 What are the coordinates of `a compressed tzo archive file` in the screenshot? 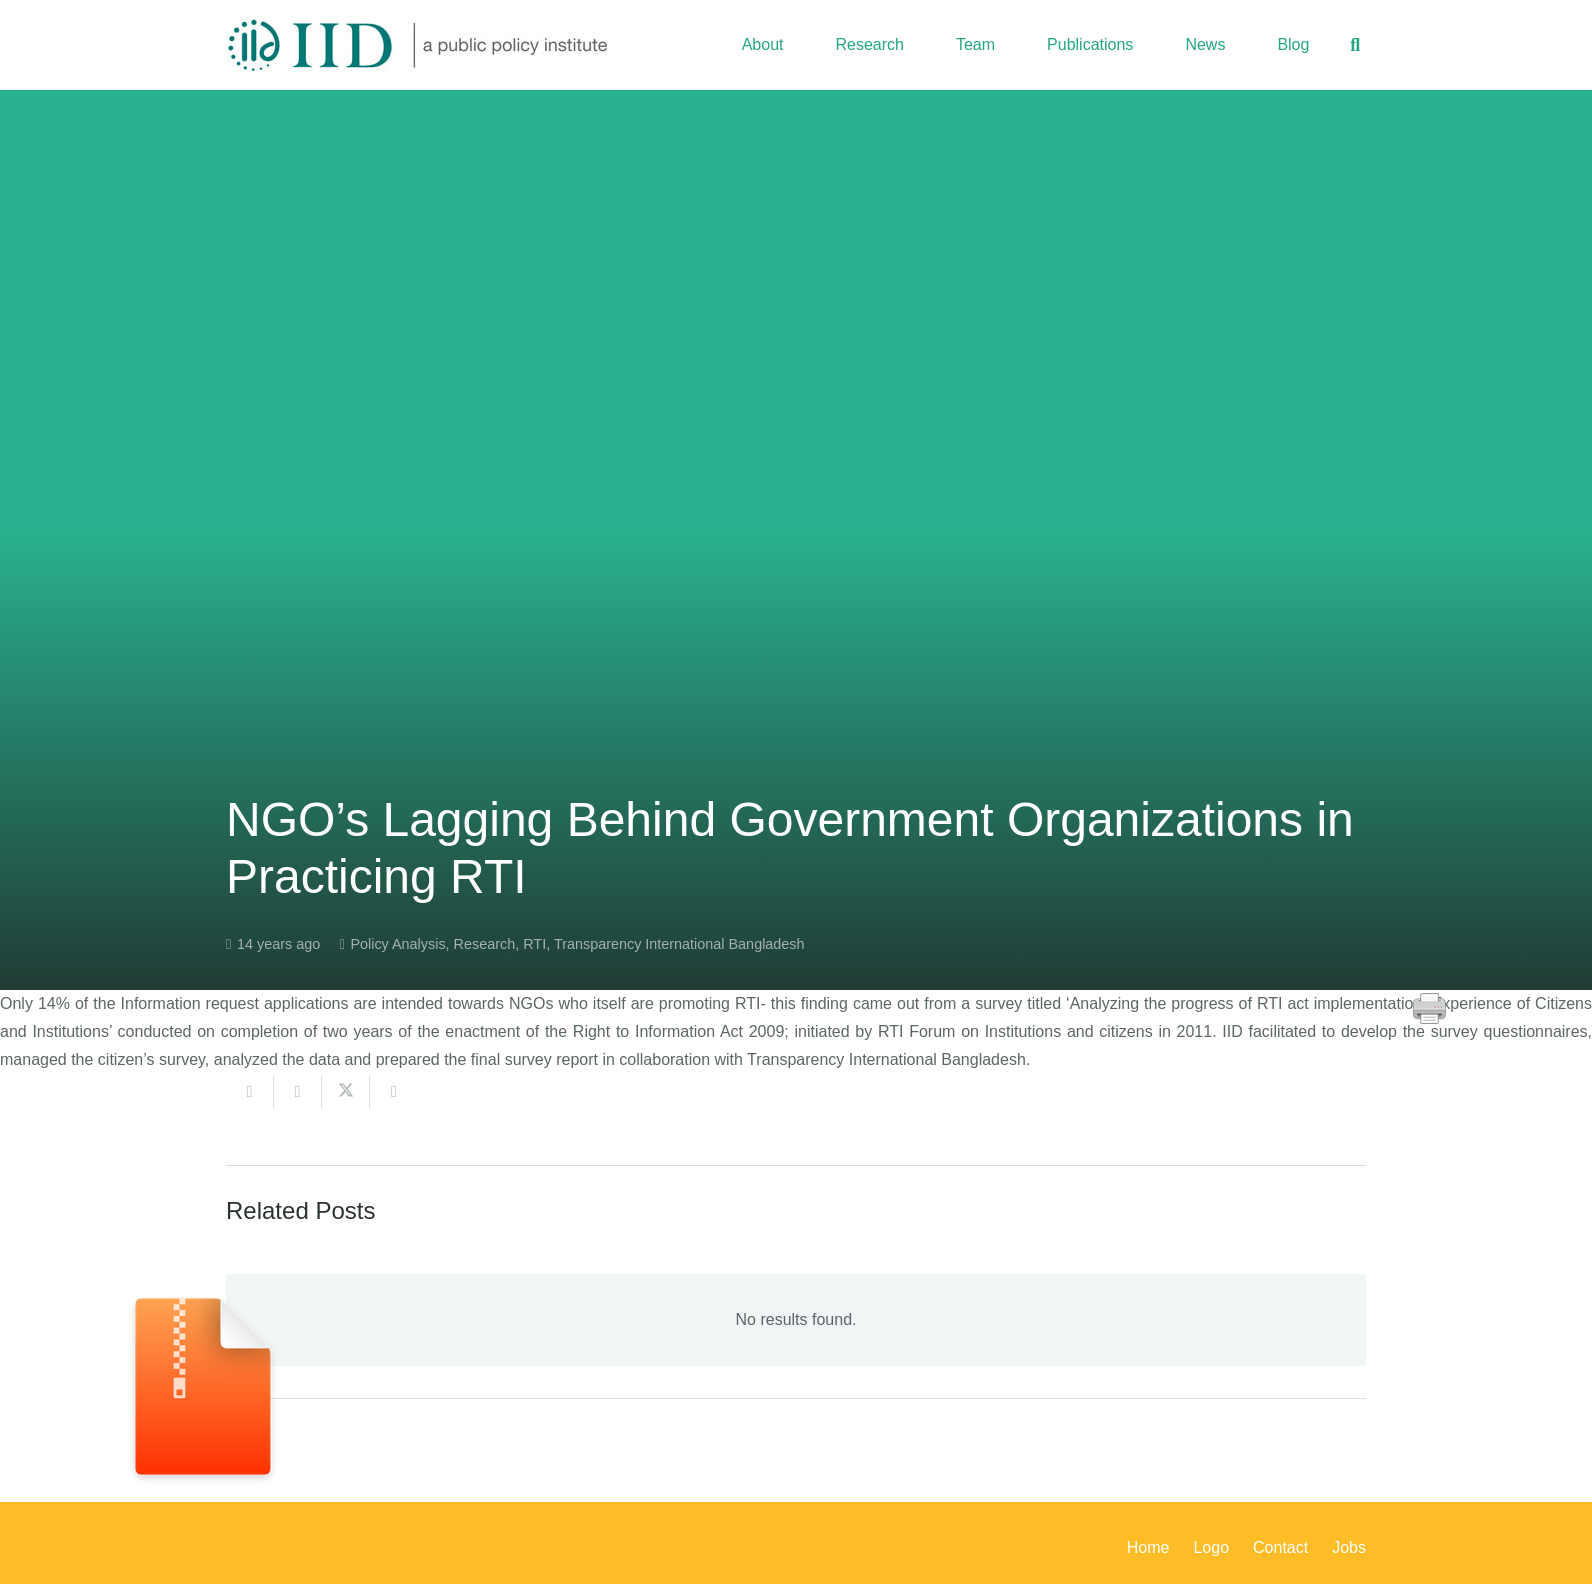 It's located at (203, 1390).